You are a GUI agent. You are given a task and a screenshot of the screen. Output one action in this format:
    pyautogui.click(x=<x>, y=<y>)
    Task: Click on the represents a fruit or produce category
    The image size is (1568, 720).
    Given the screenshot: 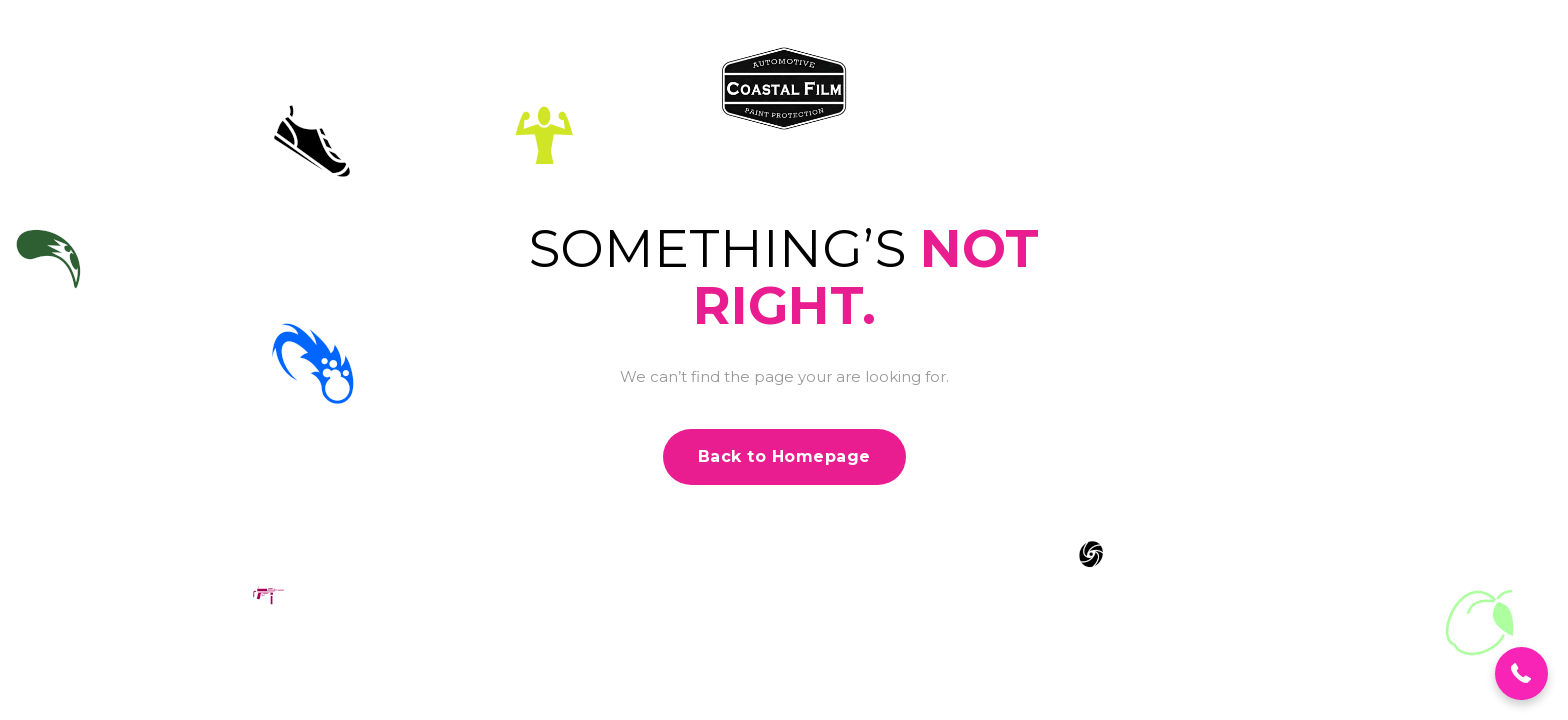 What is the action you would take?
    pyautogui.click(x=1479, y=622)
    